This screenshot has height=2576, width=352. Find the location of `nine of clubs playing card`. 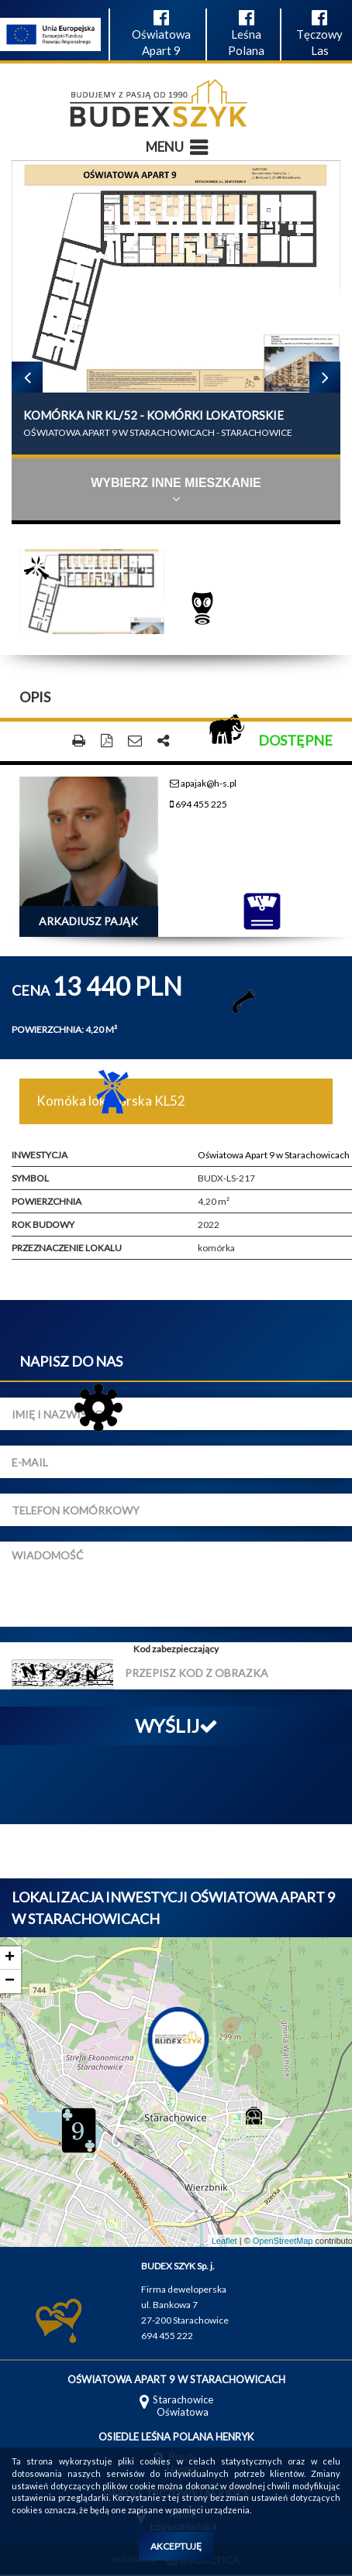

nine of clubs playing card is located at coordinates (78, 2130).